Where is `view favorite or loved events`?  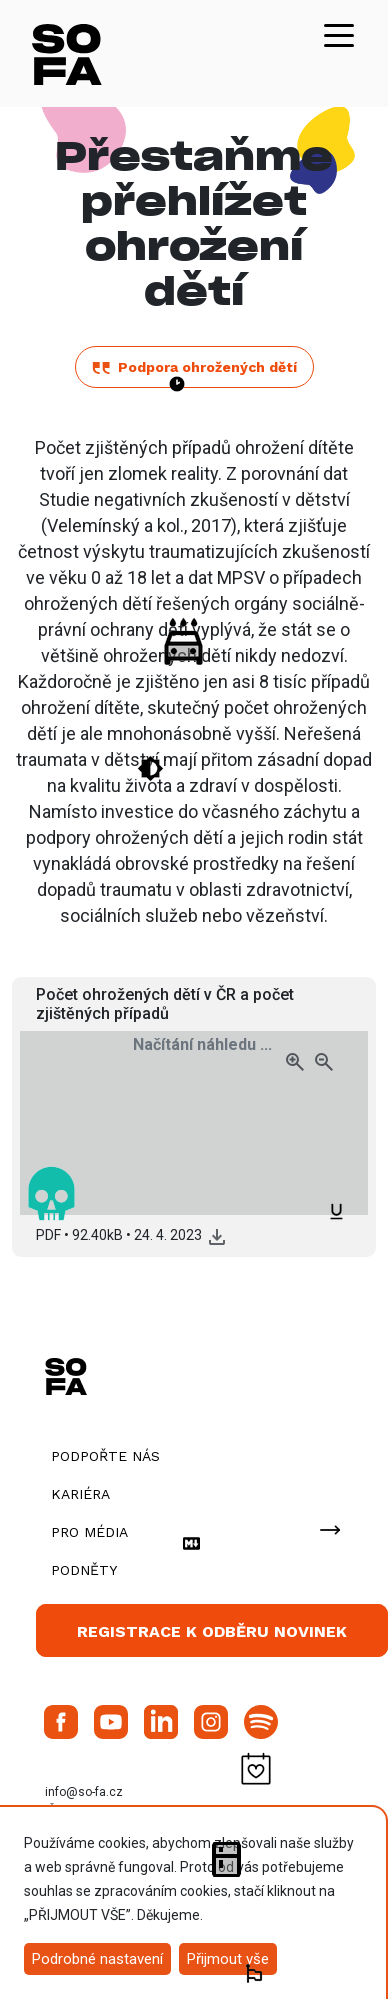 view favorite or loved events is located at coordinates (256, 1770).